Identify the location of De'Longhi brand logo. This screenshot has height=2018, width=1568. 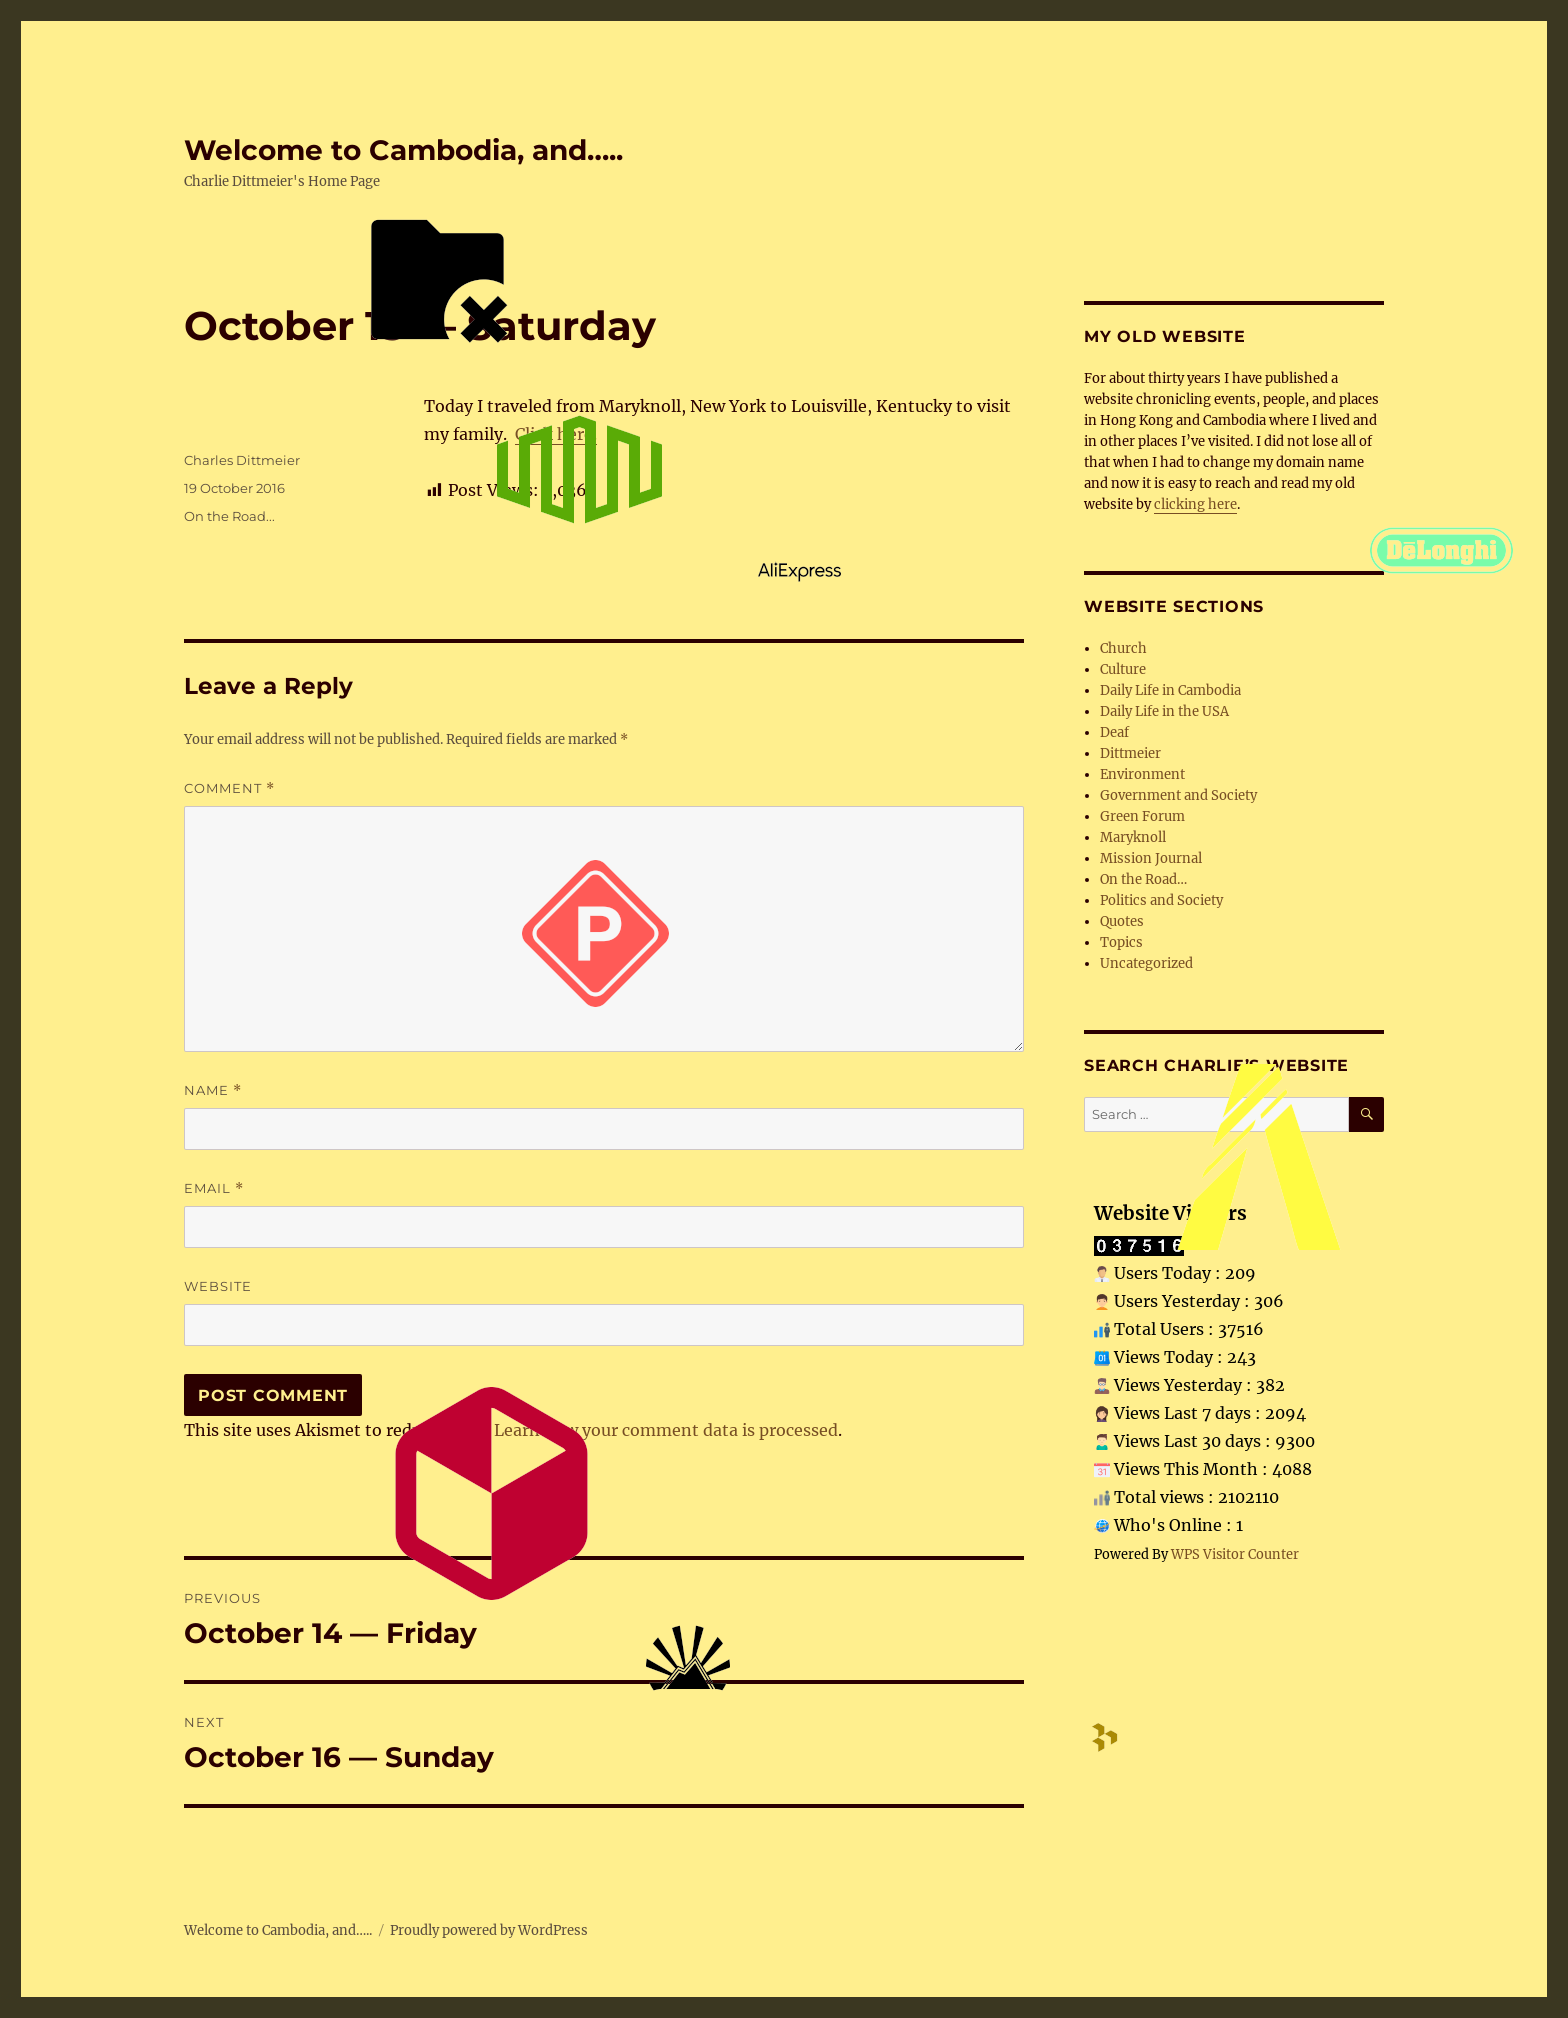
(1441, 550).